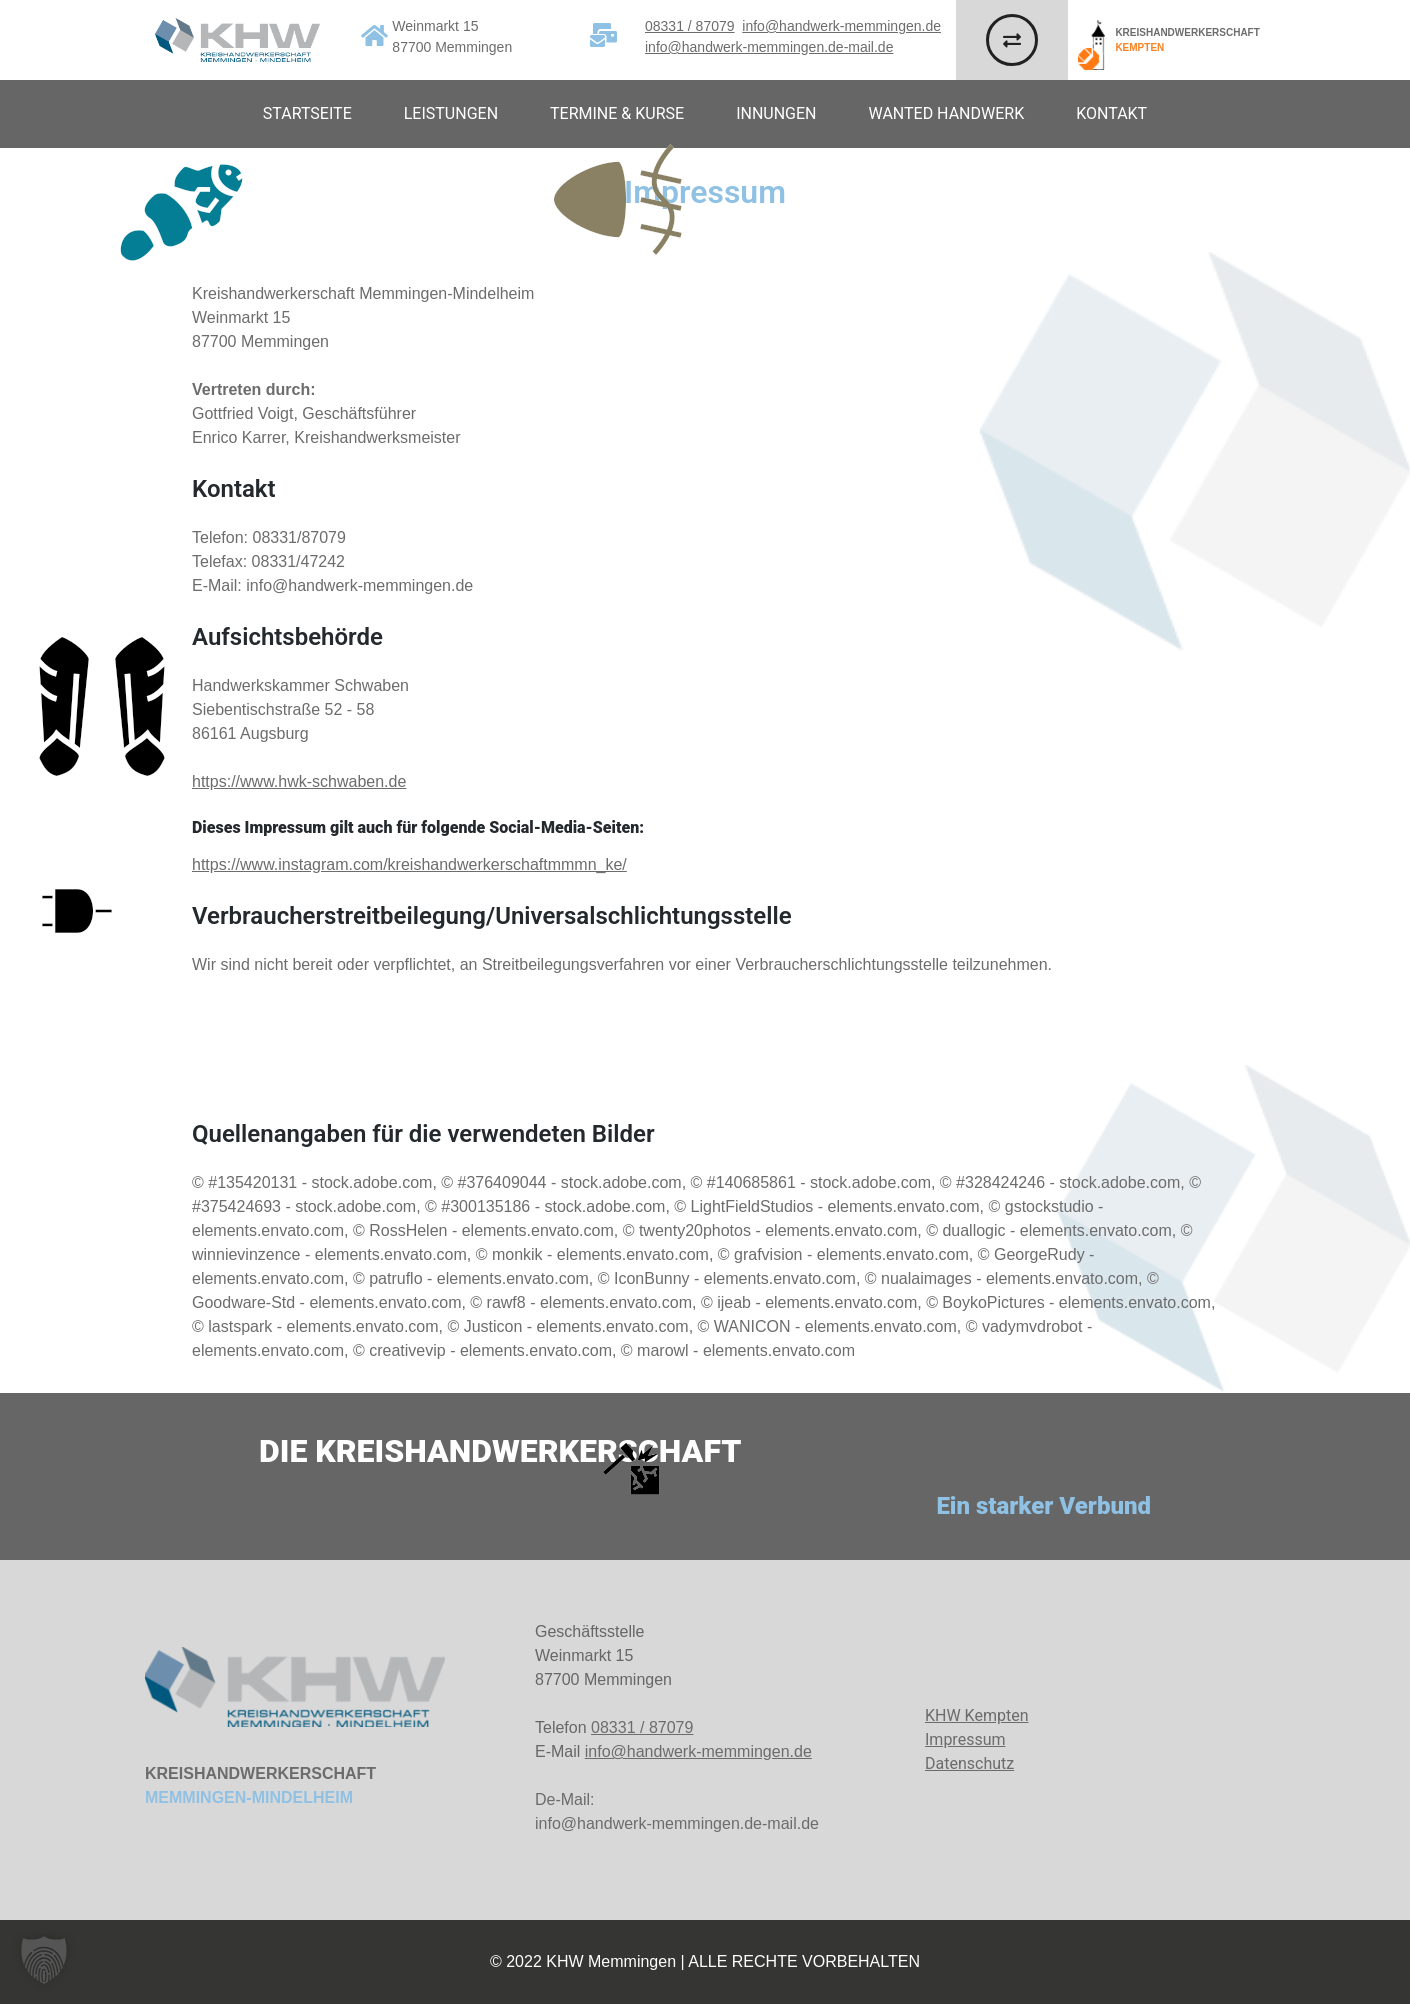  I want to click on represents an AND logic gate in a circuit diagram, so click(77, 911).